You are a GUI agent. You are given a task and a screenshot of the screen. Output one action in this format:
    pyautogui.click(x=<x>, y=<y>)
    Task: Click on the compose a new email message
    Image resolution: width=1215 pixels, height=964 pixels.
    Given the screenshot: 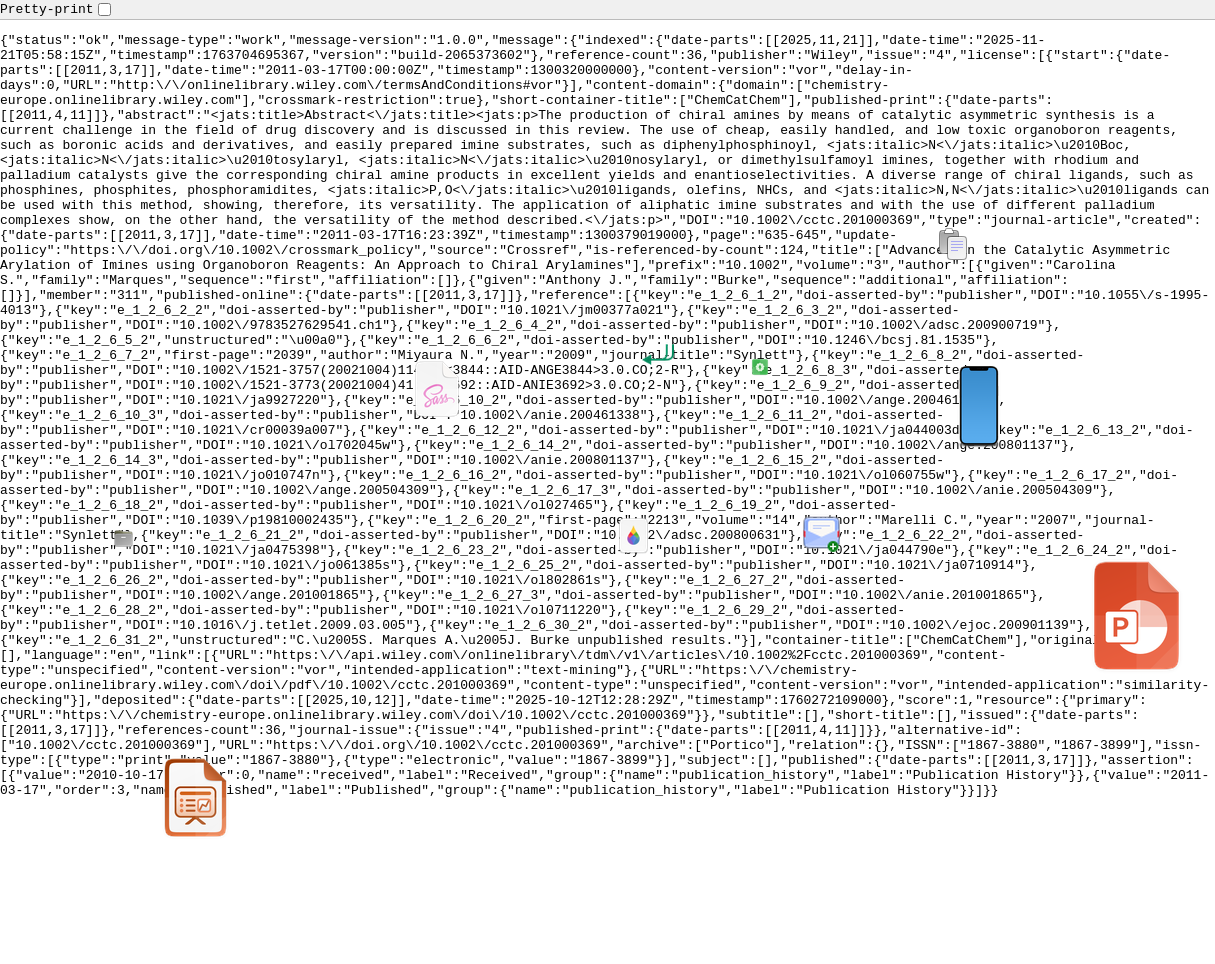 What is the action you would take?
    pyautogui.click(x=821, y=532)
    